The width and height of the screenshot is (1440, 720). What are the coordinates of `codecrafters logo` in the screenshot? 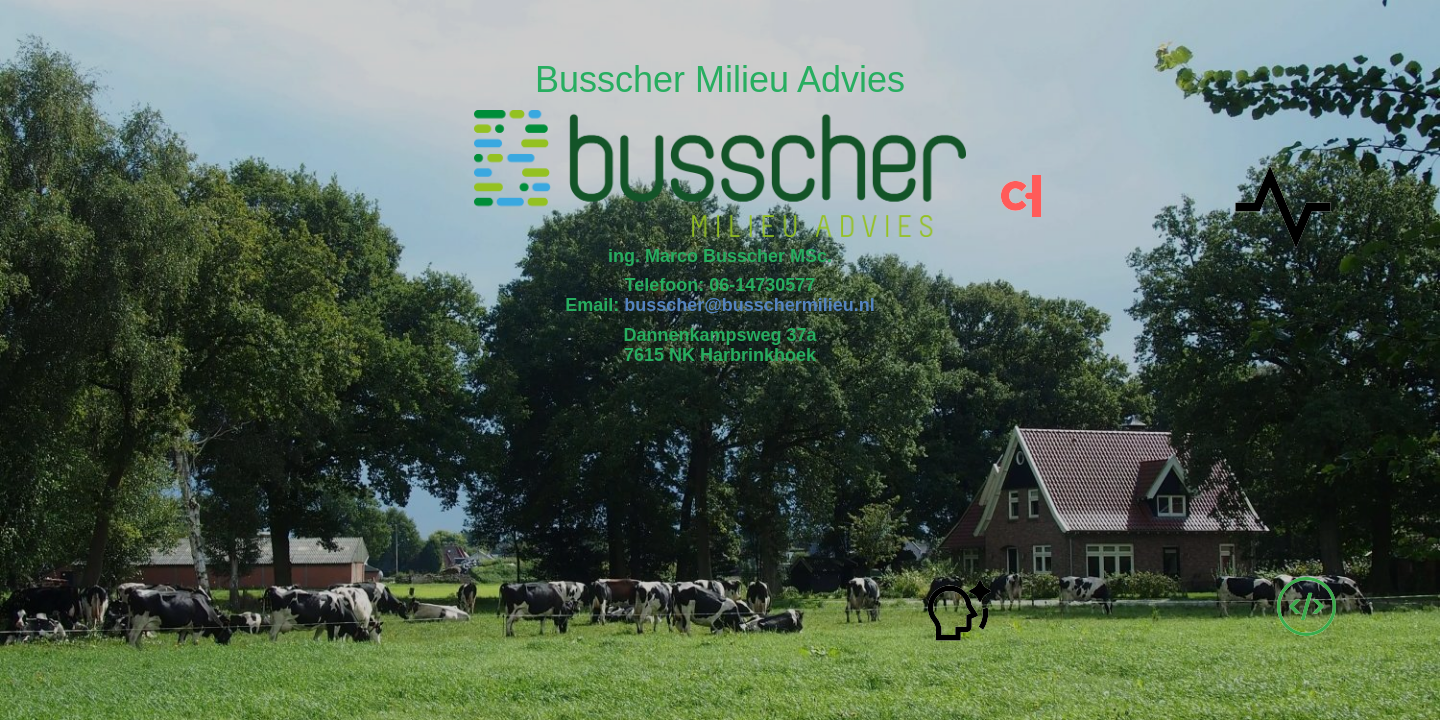 It's located at (1306, 606).